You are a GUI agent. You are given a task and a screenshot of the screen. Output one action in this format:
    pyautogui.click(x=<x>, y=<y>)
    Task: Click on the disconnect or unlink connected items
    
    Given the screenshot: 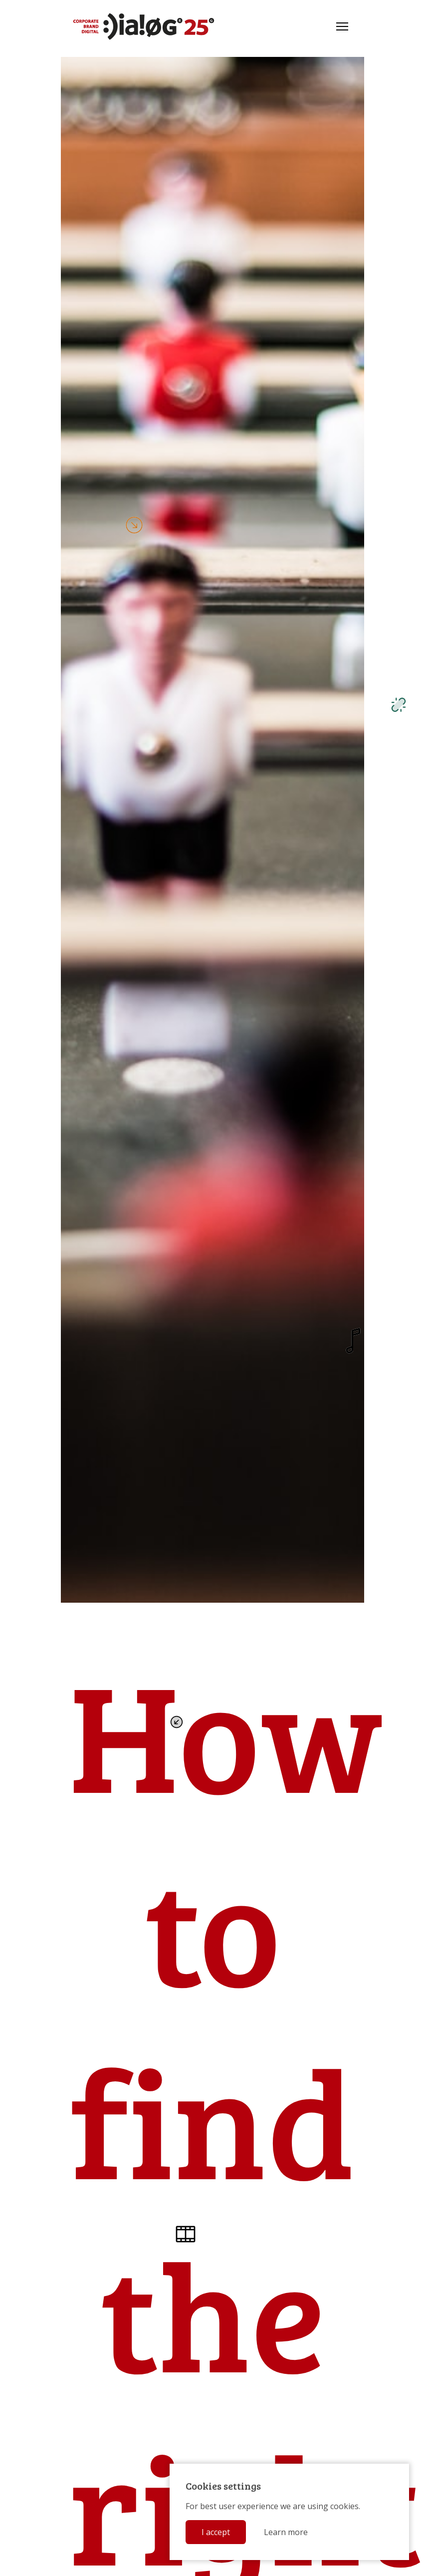 What is the action you would take?
    pyautogui.click(x=399, y=705)
    